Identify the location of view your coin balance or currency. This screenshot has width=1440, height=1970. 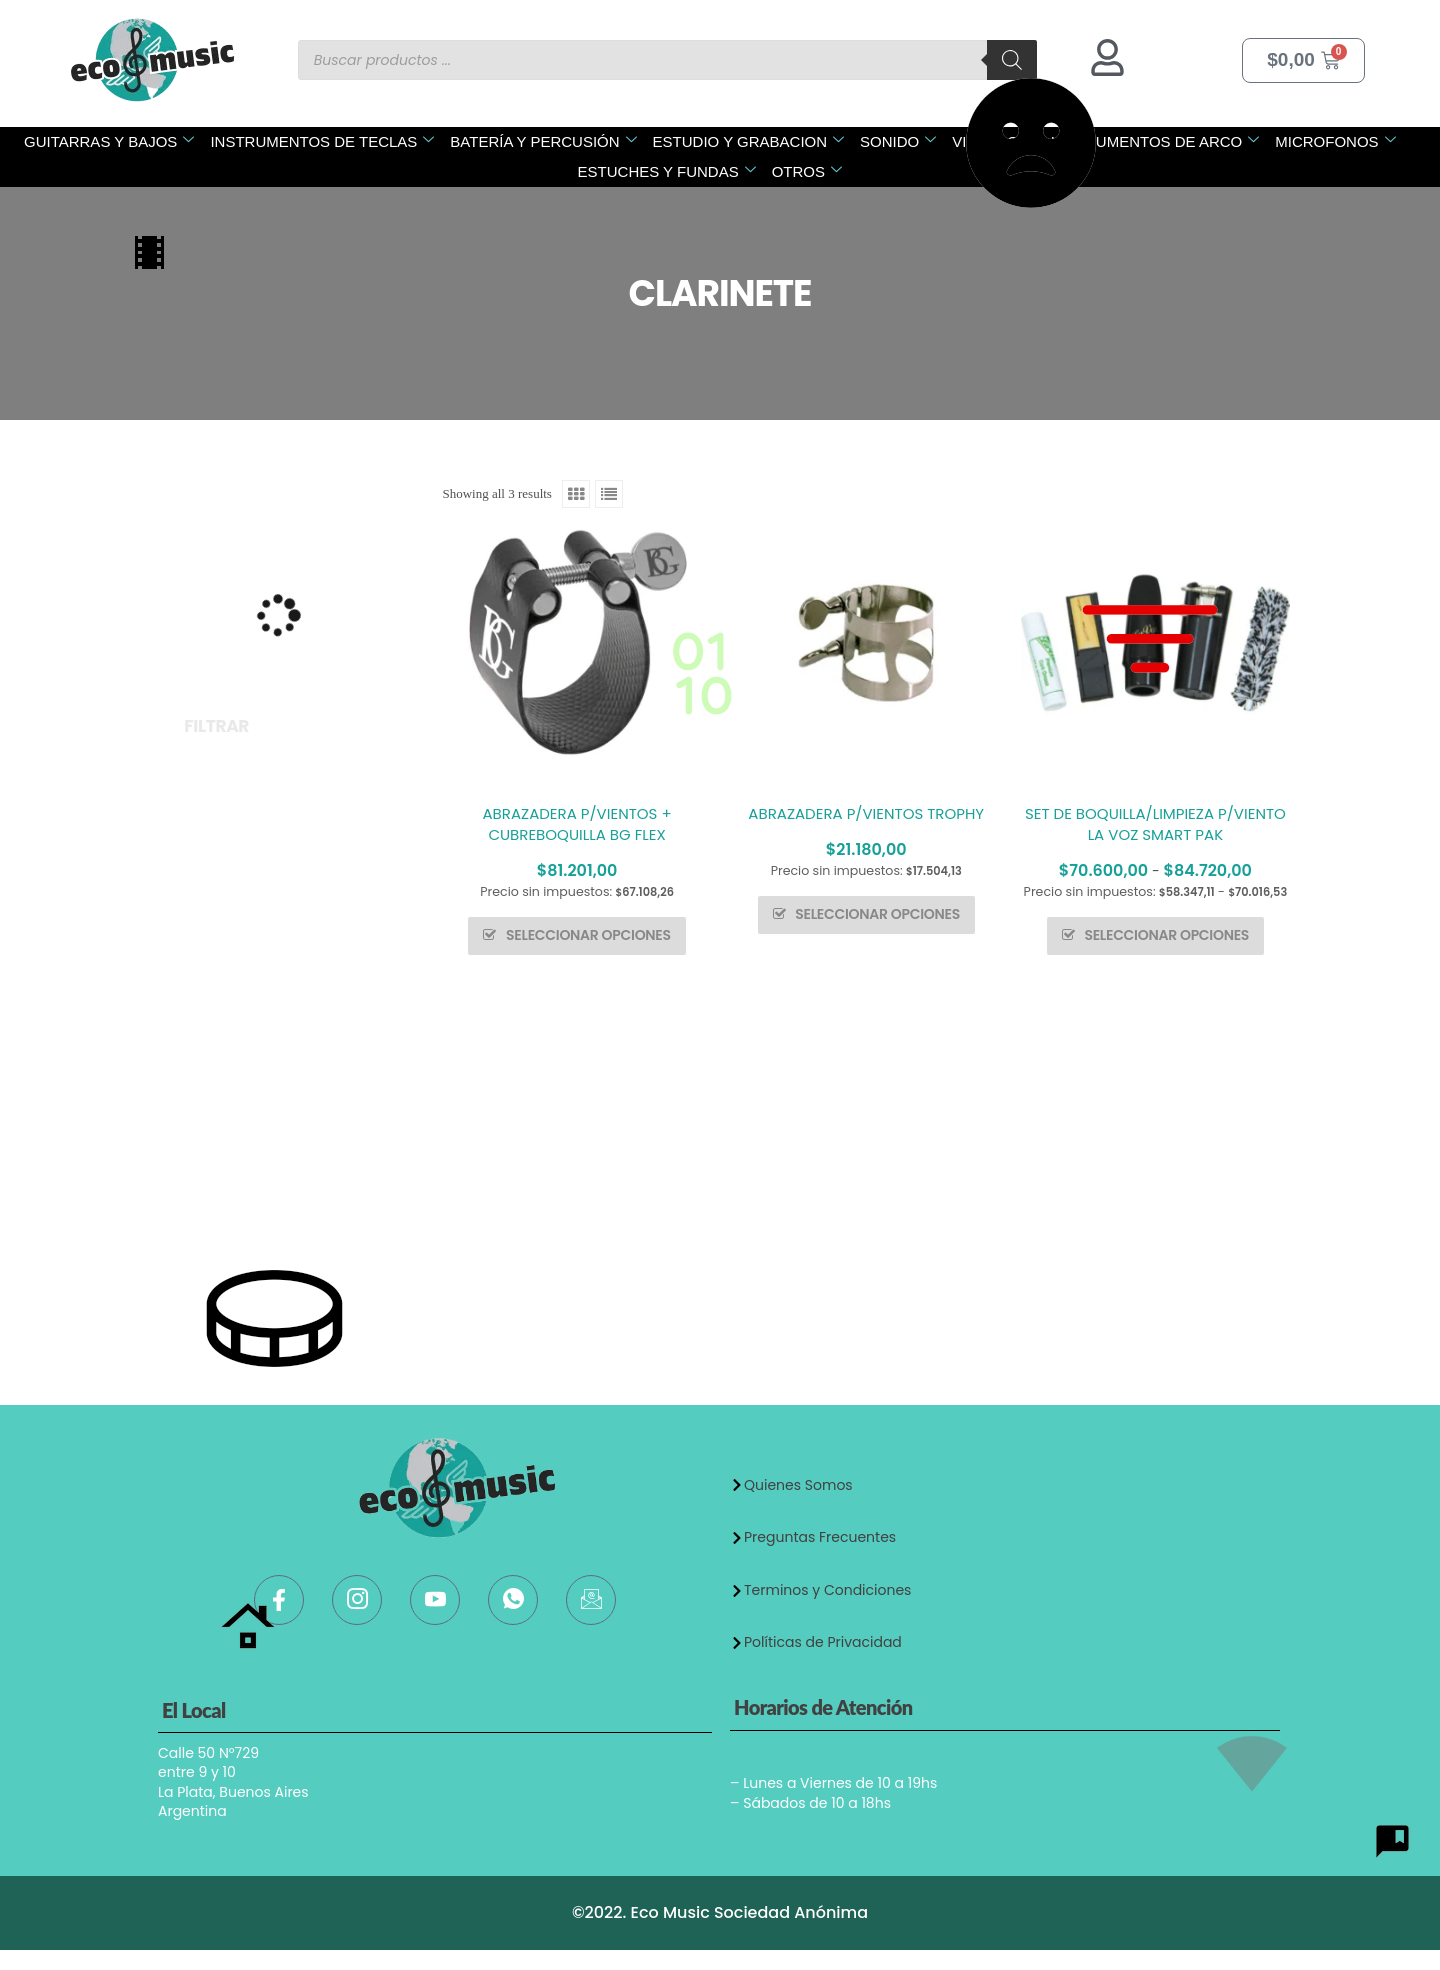
(274, 1318).